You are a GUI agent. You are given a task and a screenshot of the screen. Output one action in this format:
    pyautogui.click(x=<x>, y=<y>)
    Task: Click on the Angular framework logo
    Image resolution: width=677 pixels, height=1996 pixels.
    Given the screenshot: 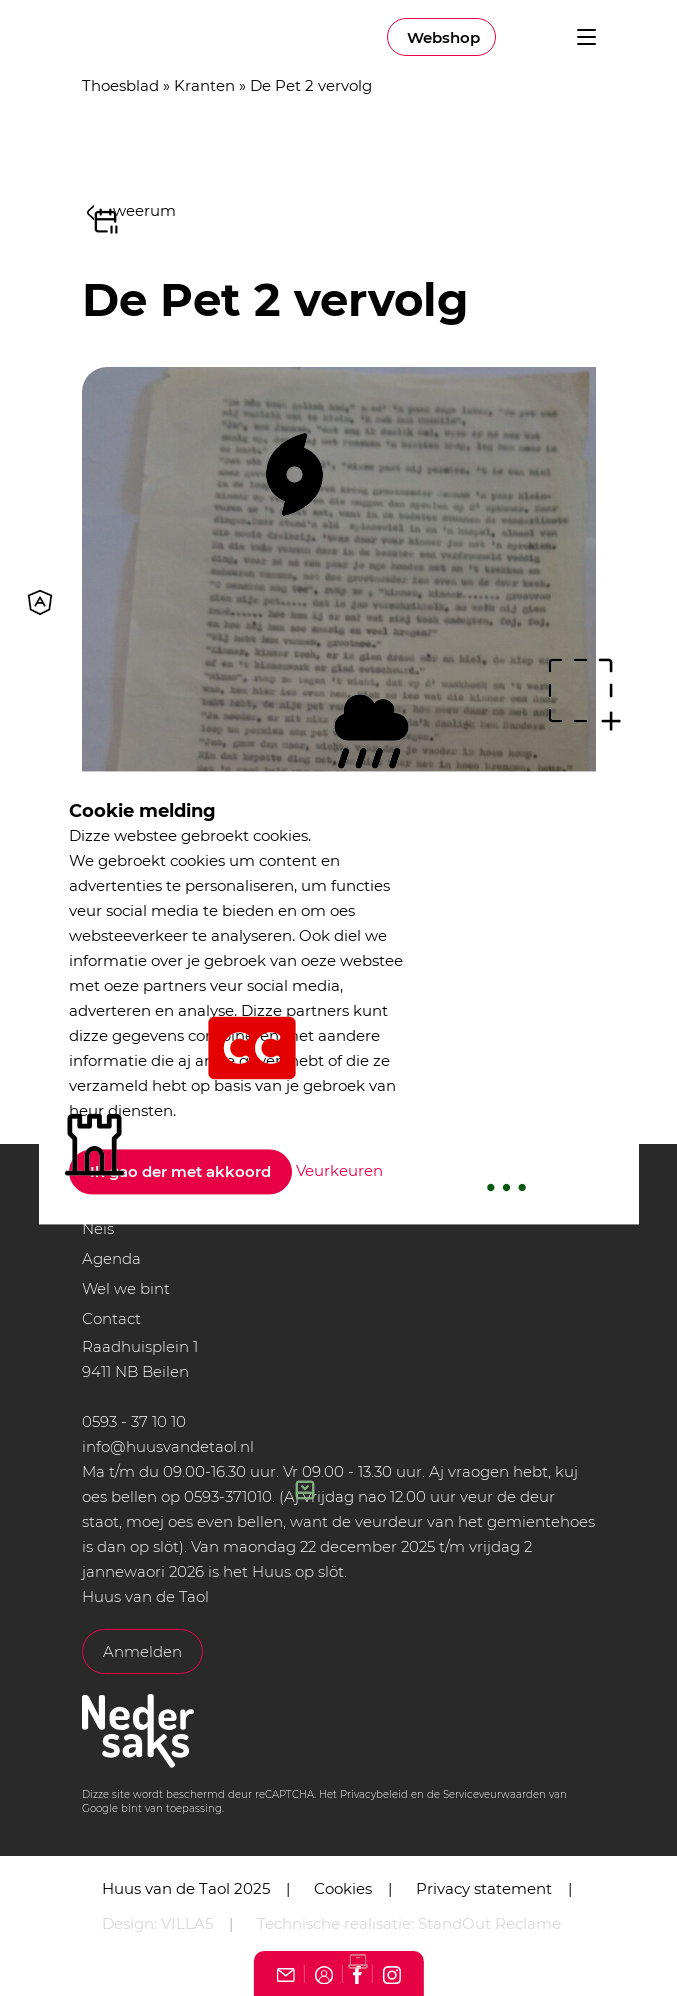 What is the action you would take?
    pyautogui.click(x=40, y=602)
    